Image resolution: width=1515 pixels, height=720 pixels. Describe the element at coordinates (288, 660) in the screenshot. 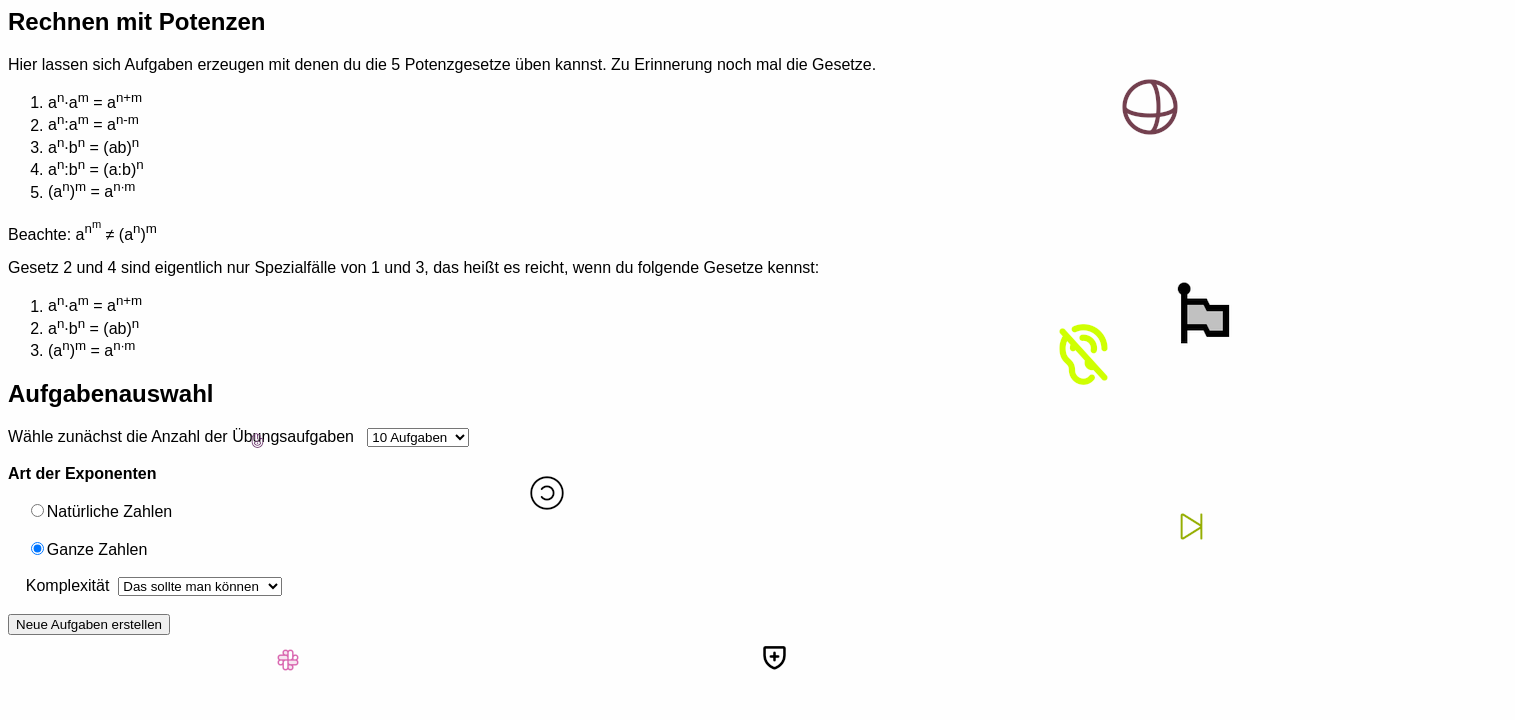

I see `open Slack messaging app` at that location.